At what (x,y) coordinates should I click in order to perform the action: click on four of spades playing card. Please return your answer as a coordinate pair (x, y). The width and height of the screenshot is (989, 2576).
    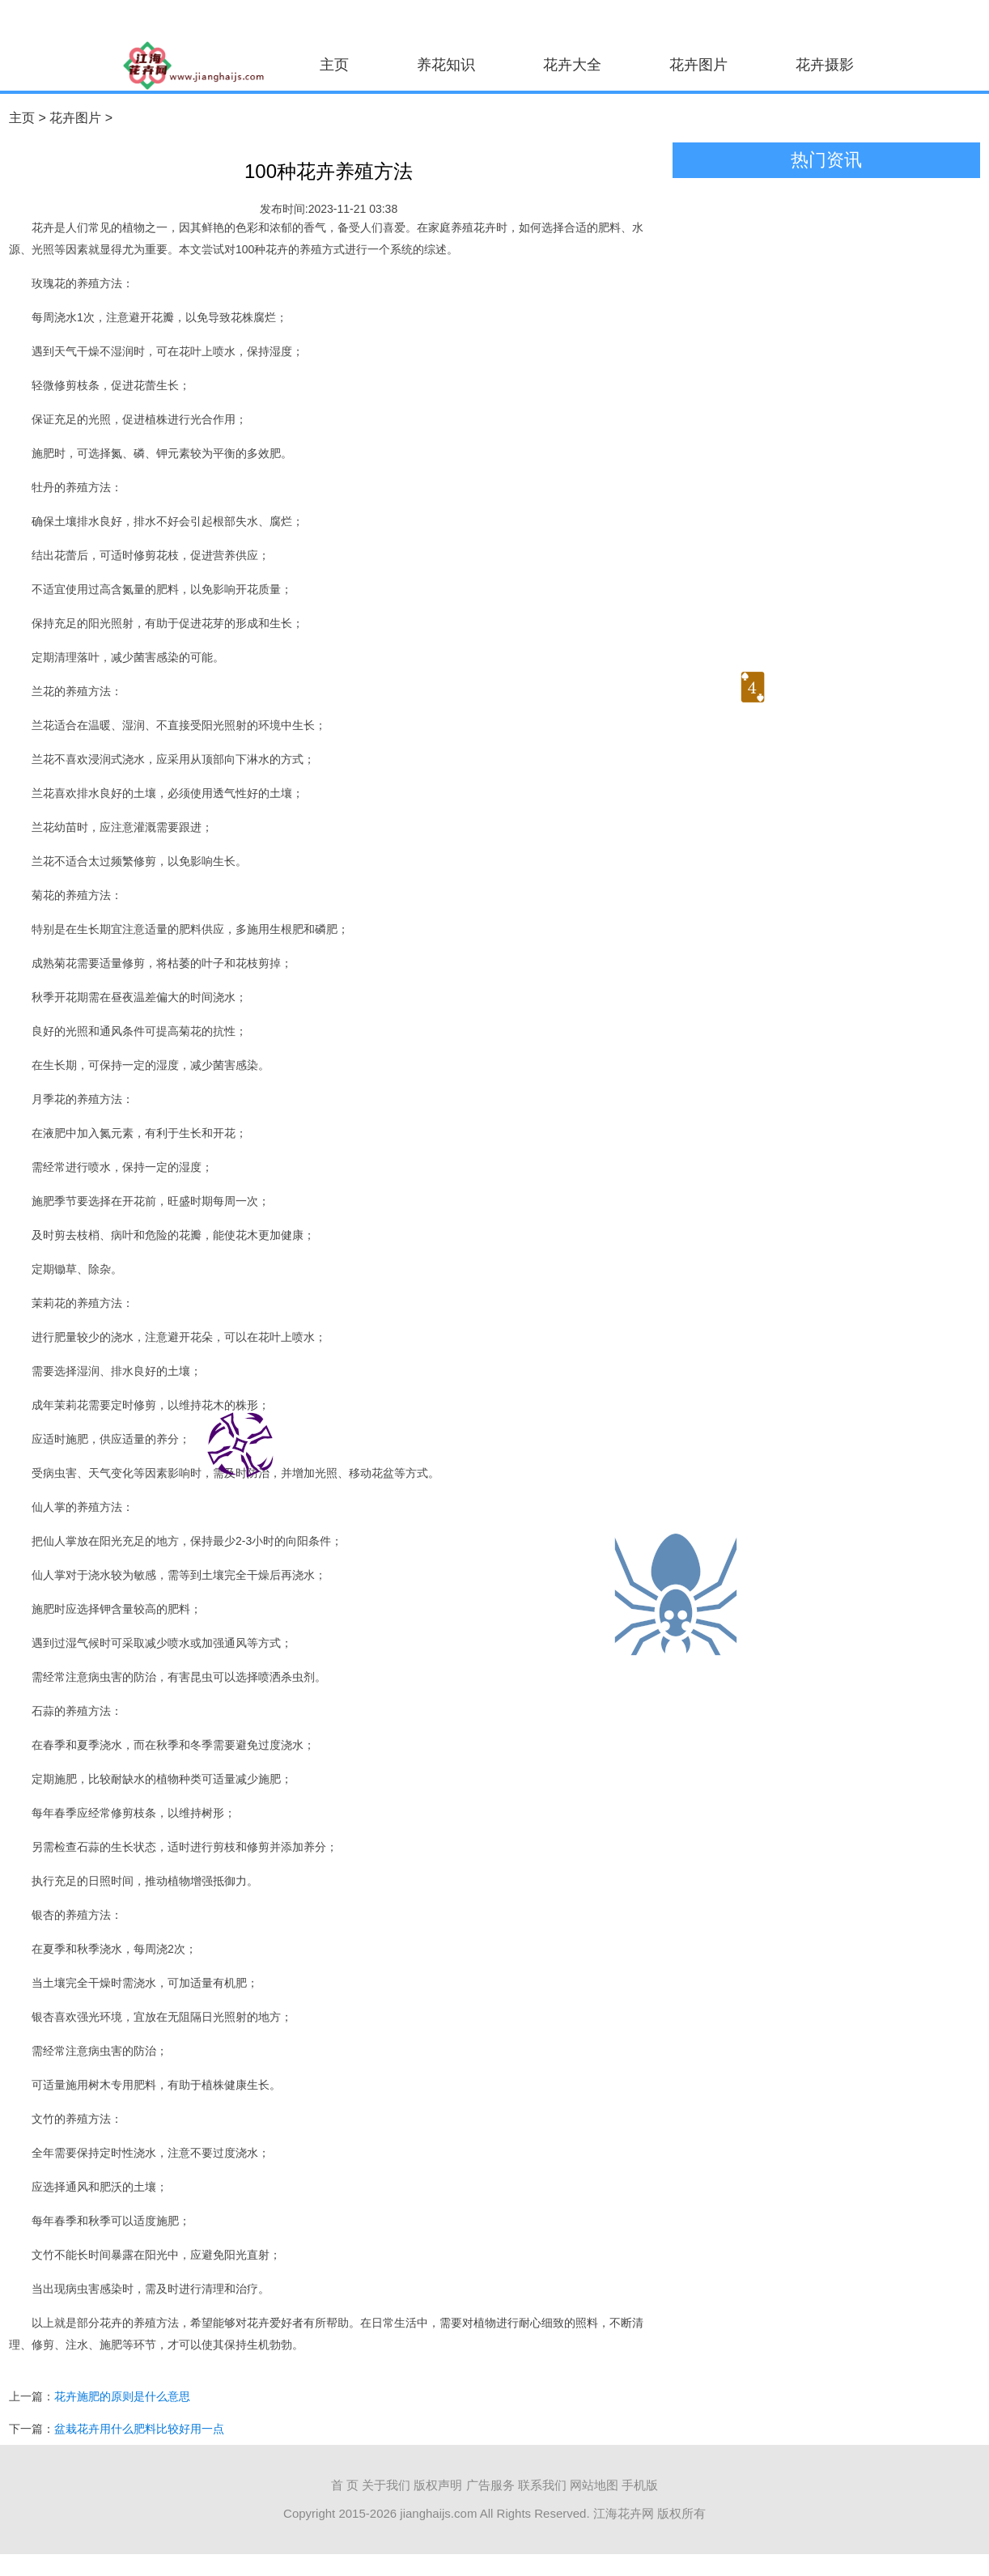
    Looking at the image, I should click on (753, 687).